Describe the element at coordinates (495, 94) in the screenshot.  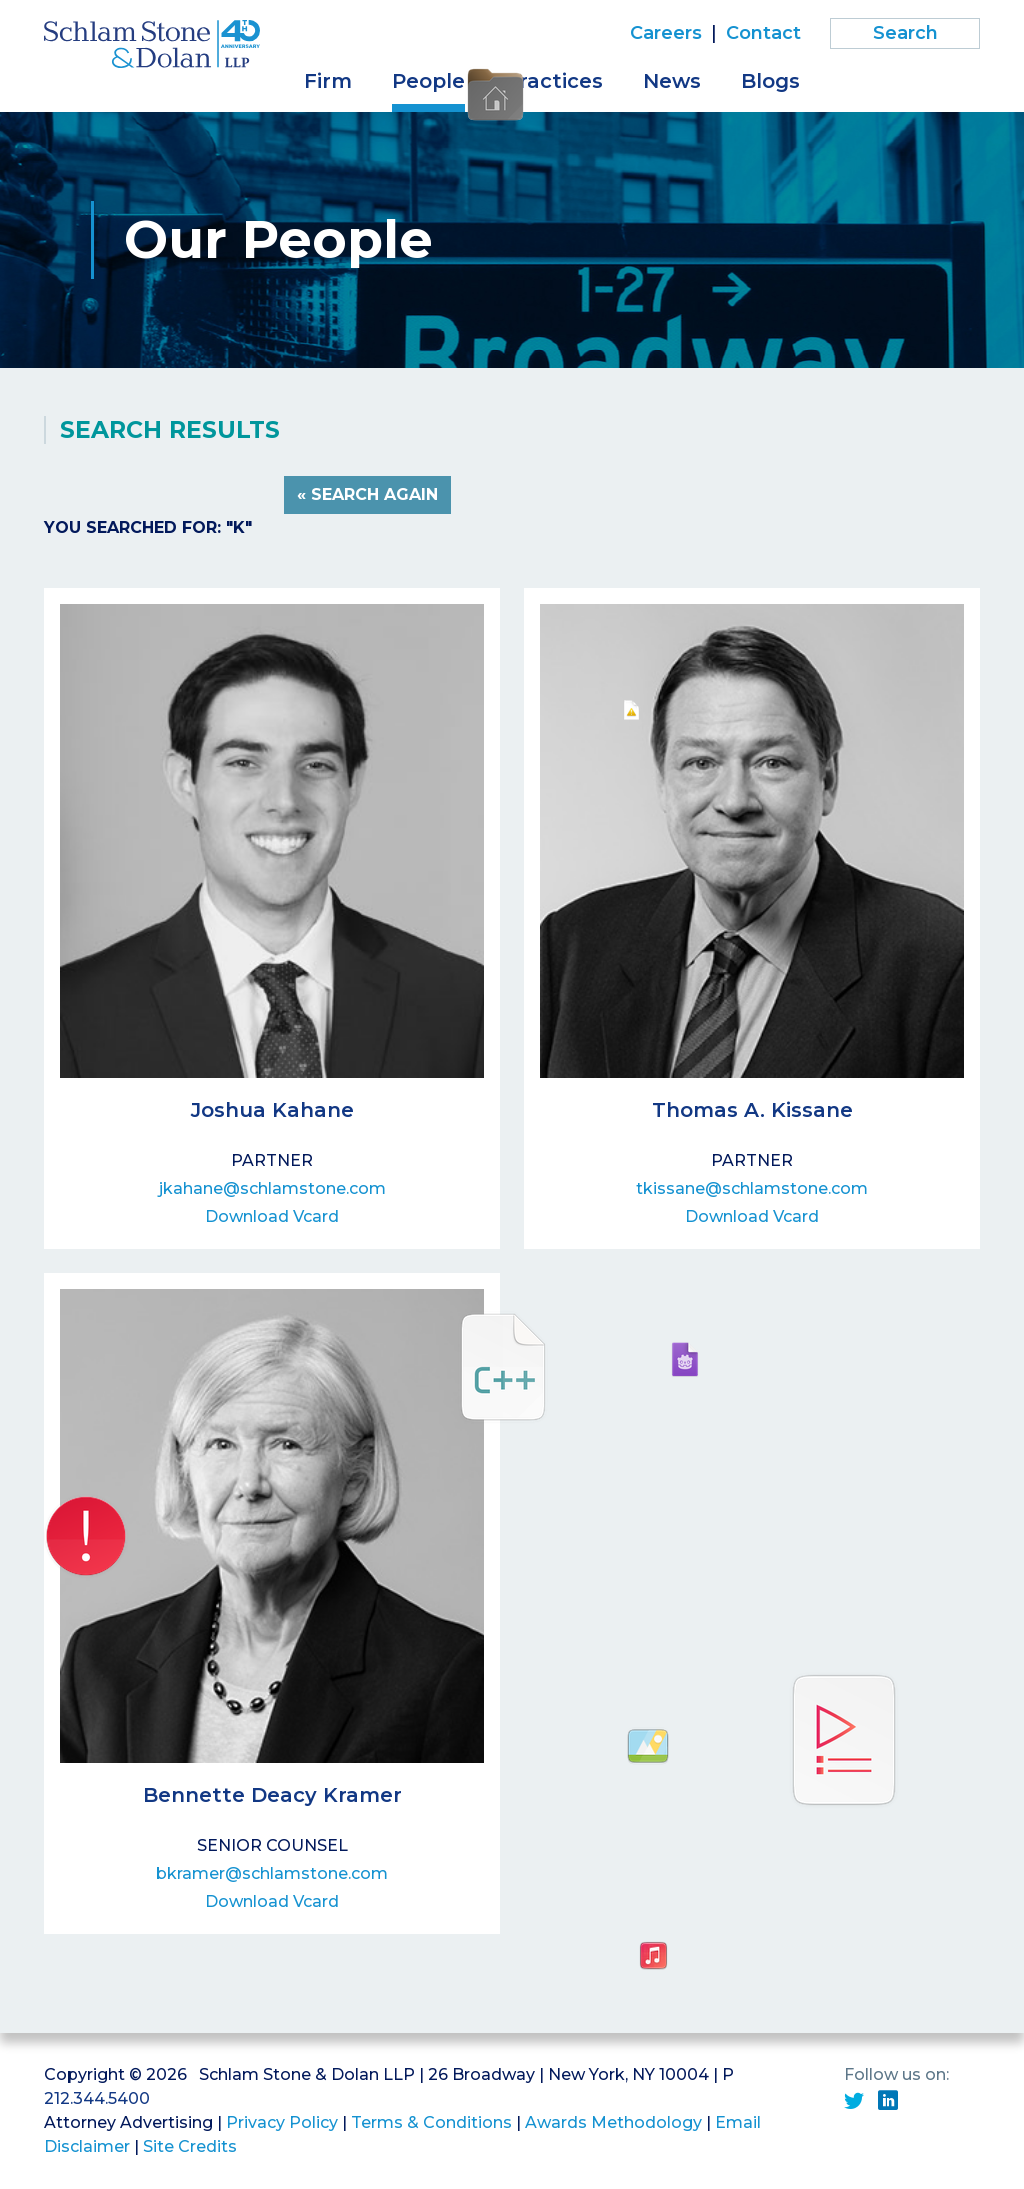
I see `access your home folder` at that location.